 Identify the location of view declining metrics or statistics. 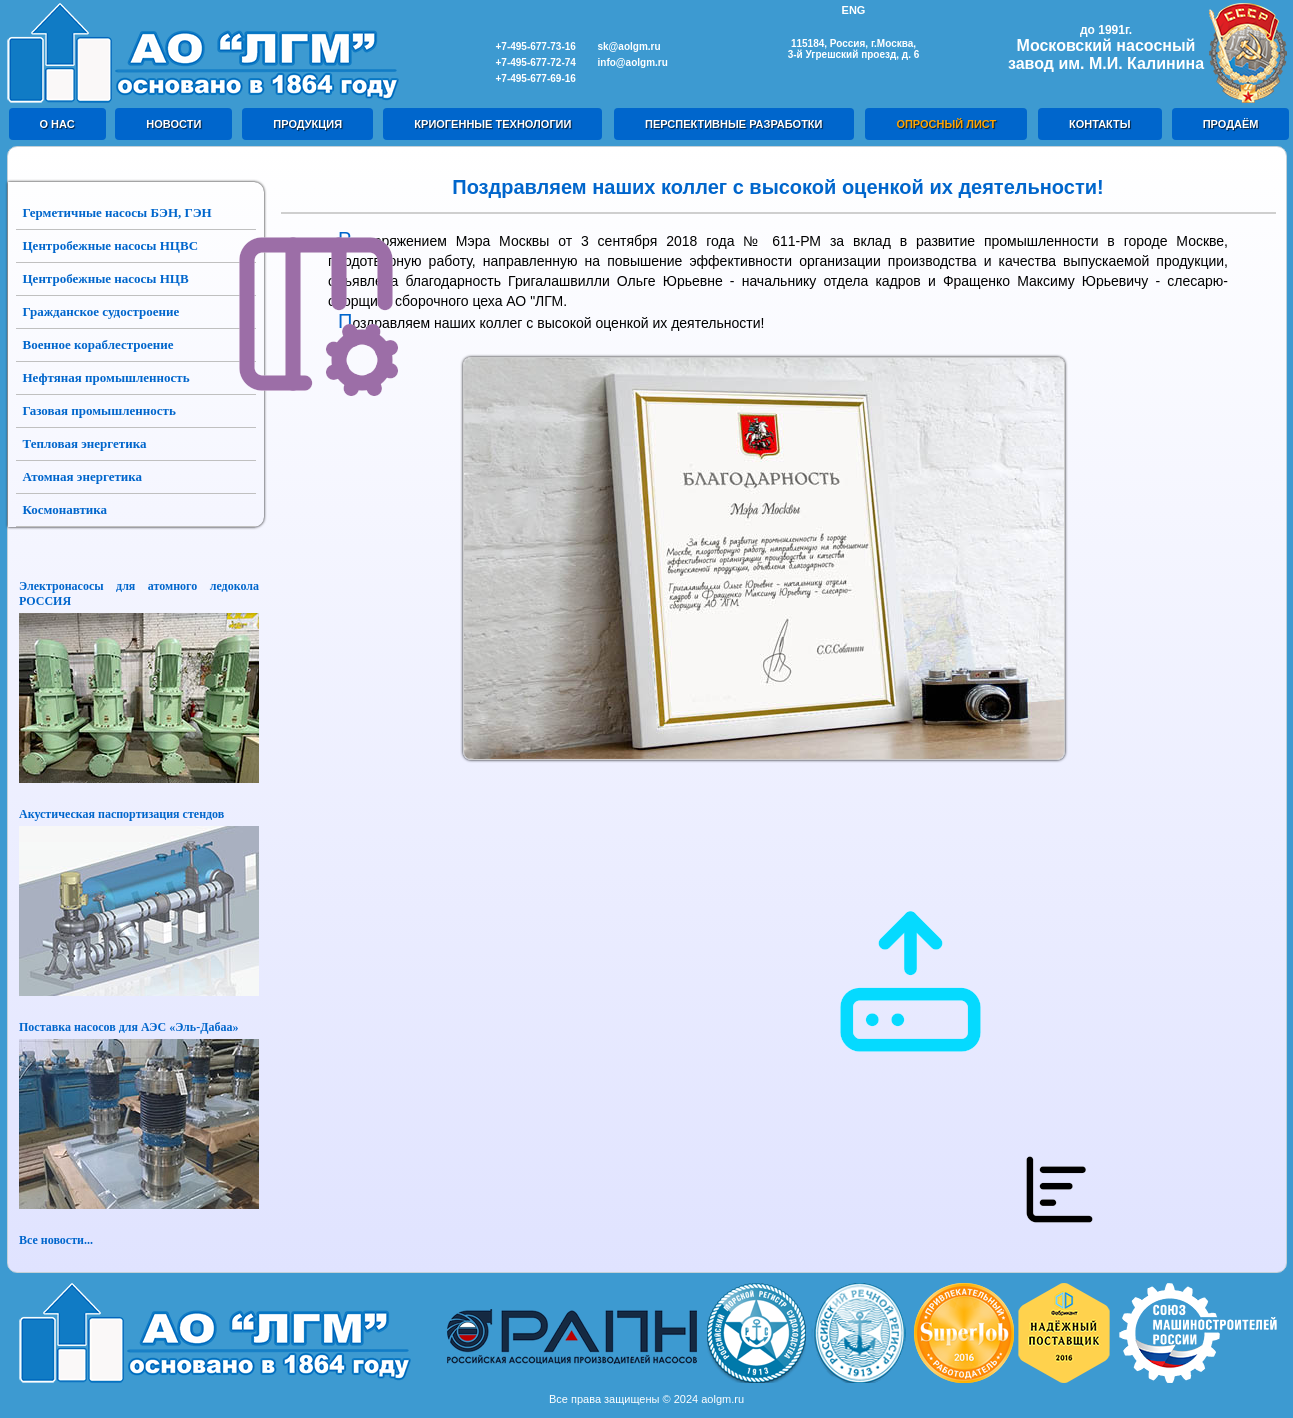
(1059, 1189).